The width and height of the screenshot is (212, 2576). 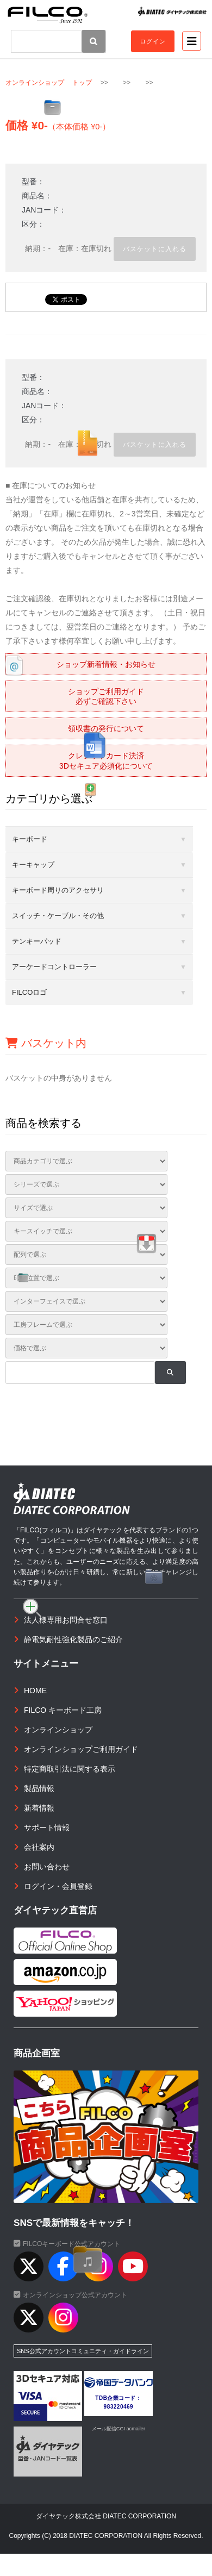 I want to click on zoom in on file or document, so click(x=32, y=1607).